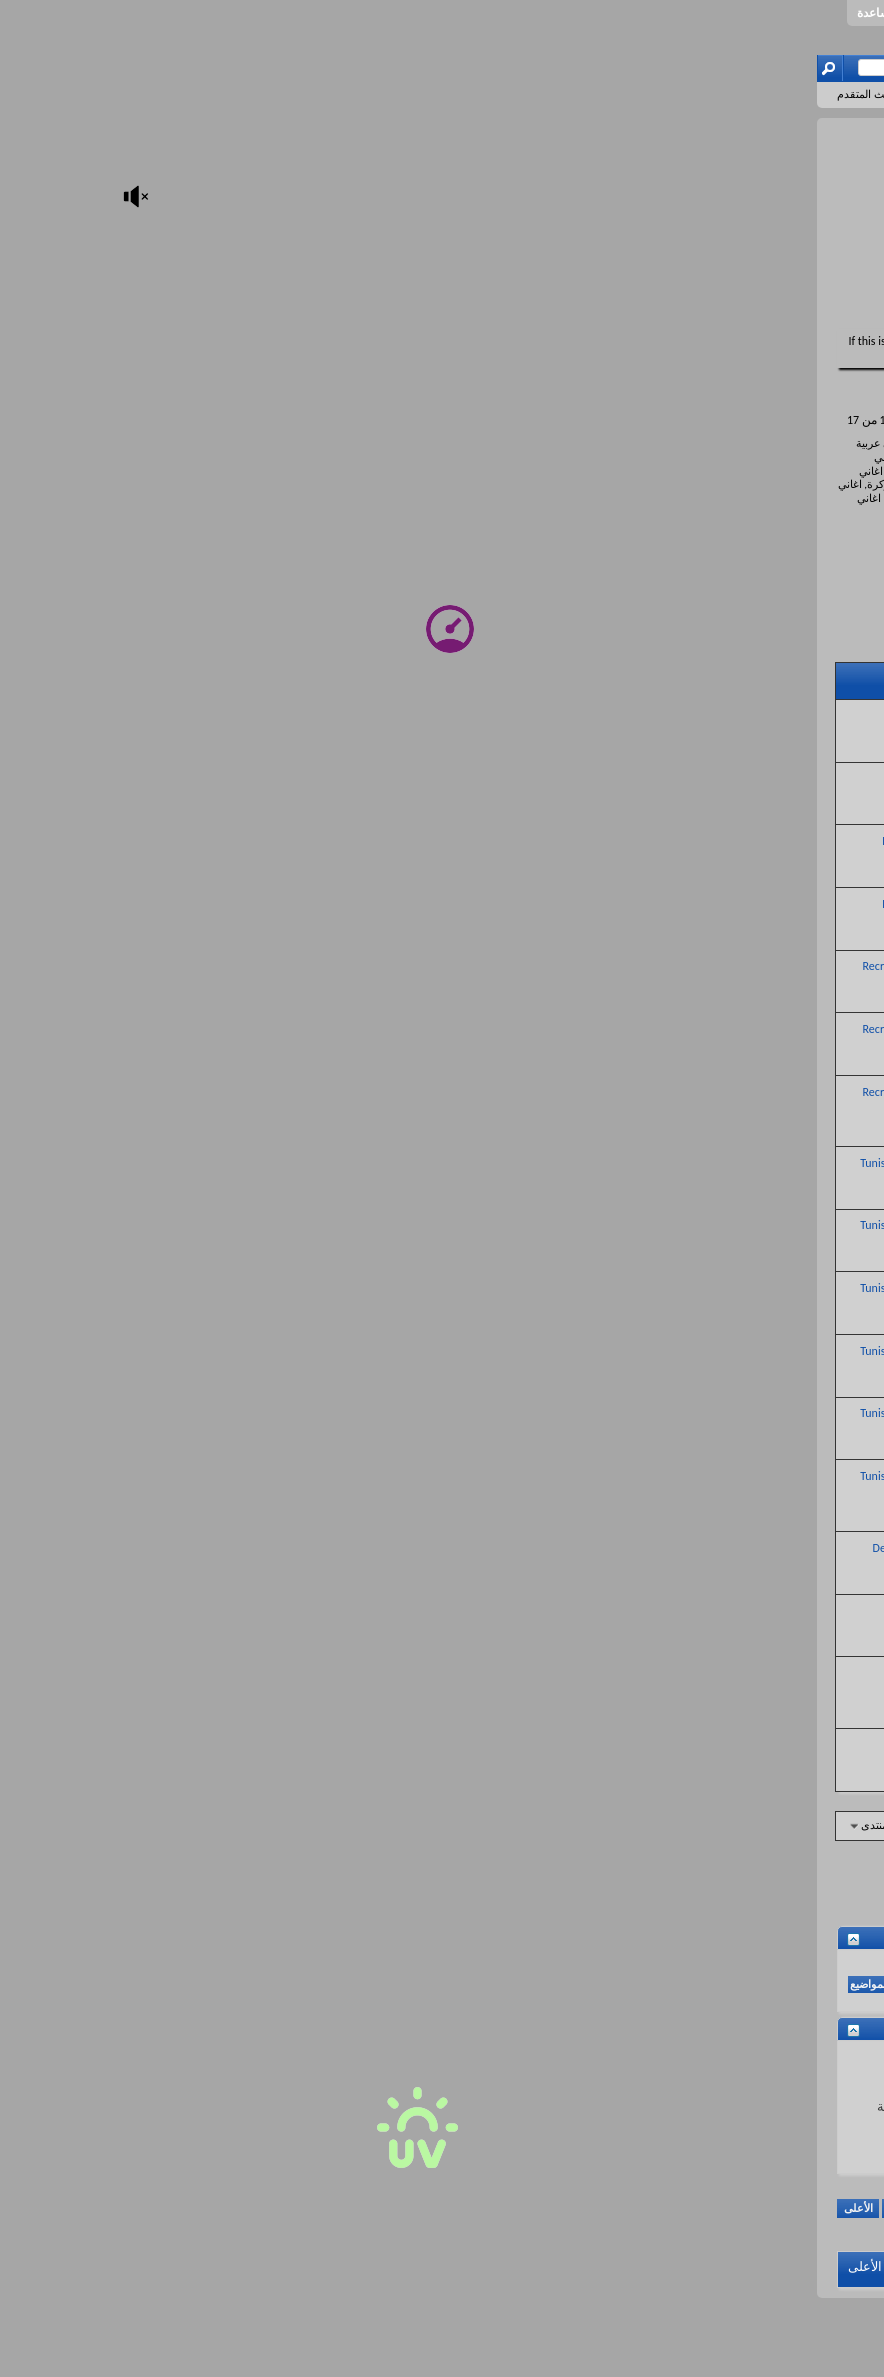  What do you see at coordinates (417, 2127) in the screenshot?
I see `view current UV index level` at bounding box center [417, 2127].